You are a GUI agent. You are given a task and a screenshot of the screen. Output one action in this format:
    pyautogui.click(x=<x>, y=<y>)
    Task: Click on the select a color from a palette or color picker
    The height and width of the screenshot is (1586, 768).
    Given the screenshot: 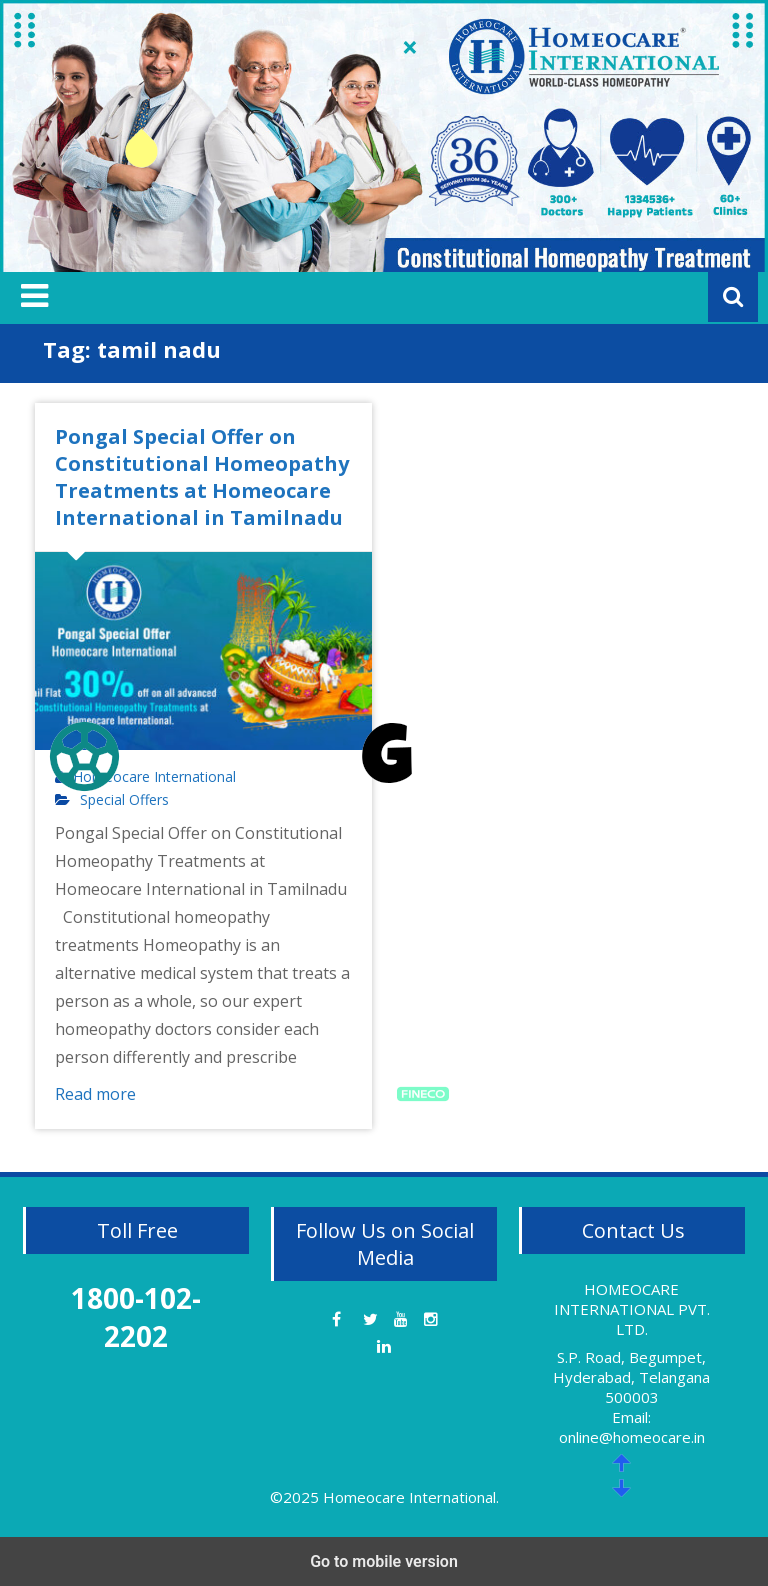 What is the action you would take?
    pyautogui.click(x=141, y=149)
    